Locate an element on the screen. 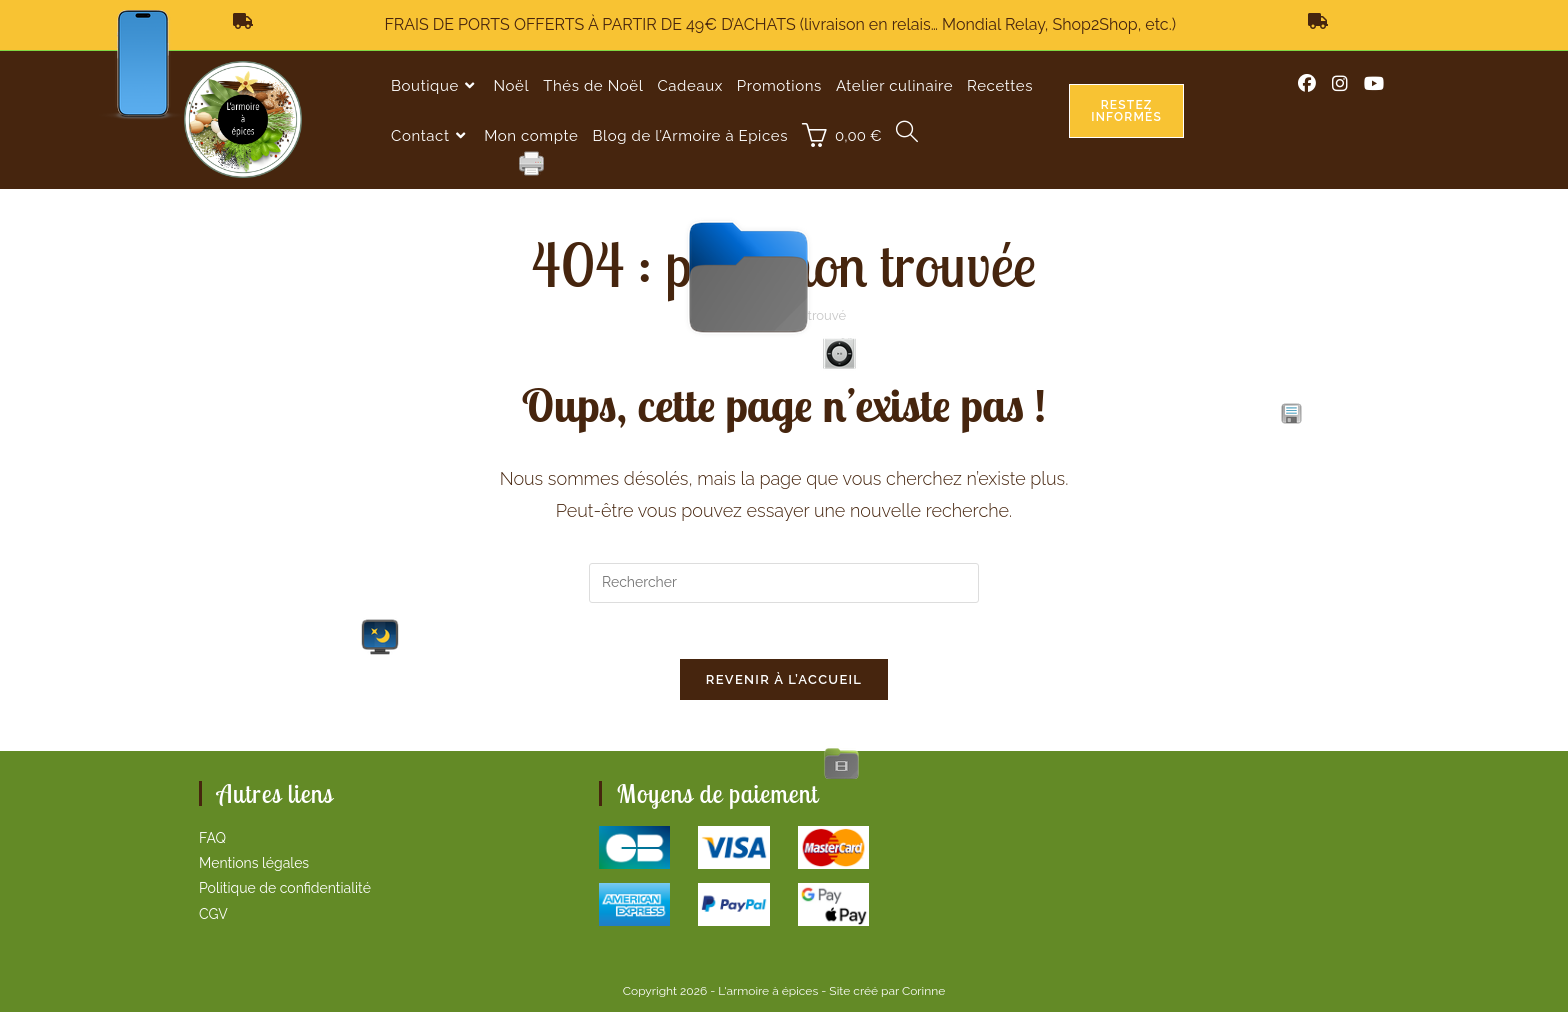 This screenshot has width=1568, height=1019. manage connected iPhone device is located at coordinates (143, 65).